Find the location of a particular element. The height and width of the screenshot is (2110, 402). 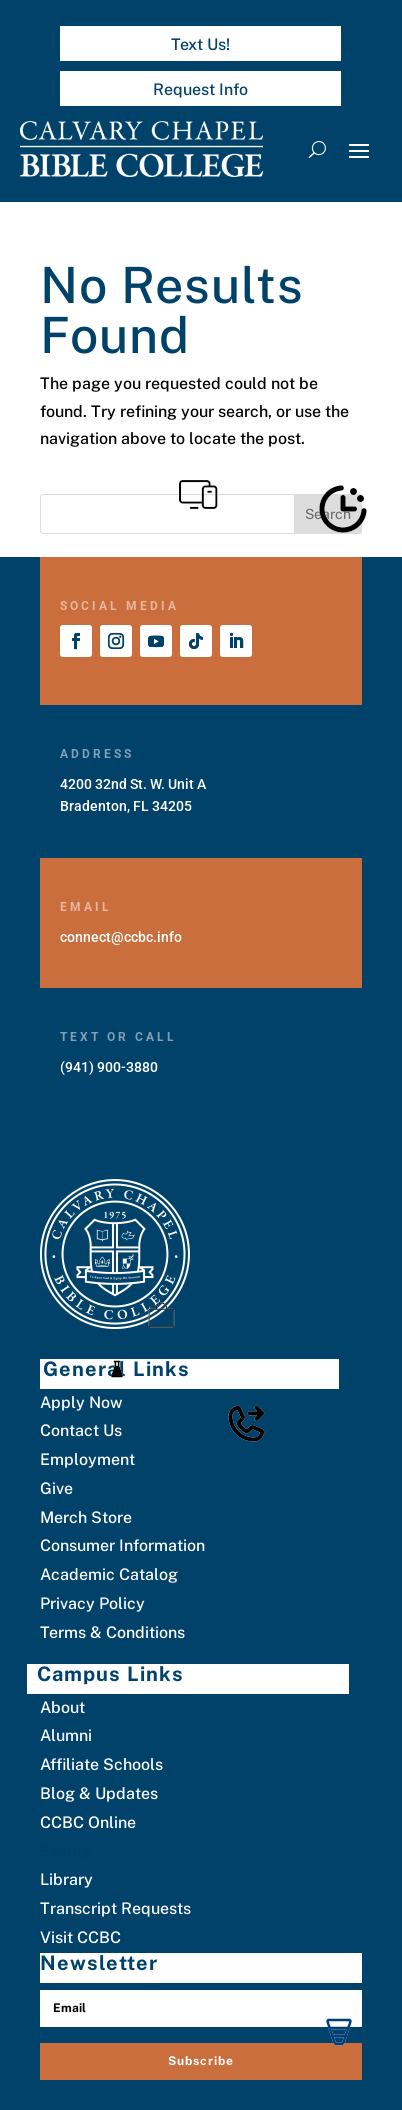

view sales funnel analytics is located at coordinates (339, 2032).